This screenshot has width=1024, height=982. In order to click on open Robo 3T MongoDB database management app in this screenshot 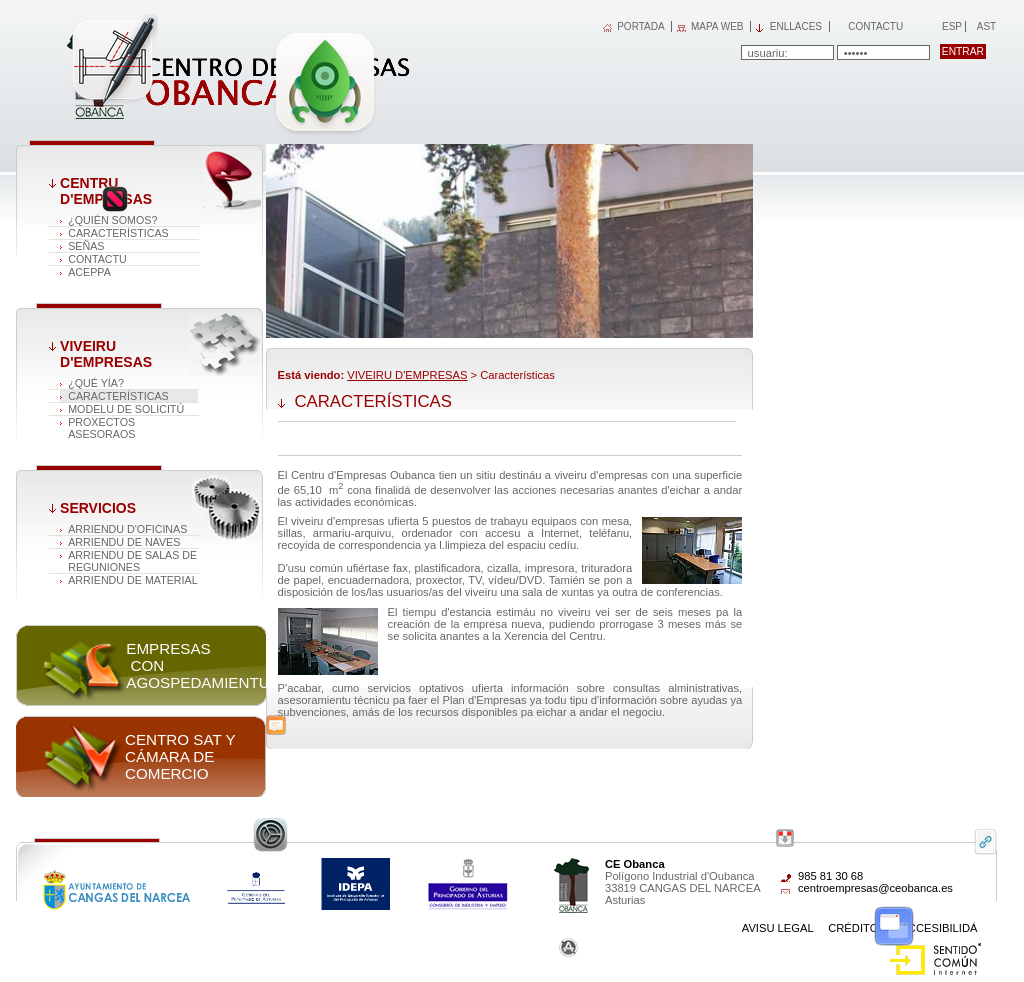, I will do `click(325, 82)`.